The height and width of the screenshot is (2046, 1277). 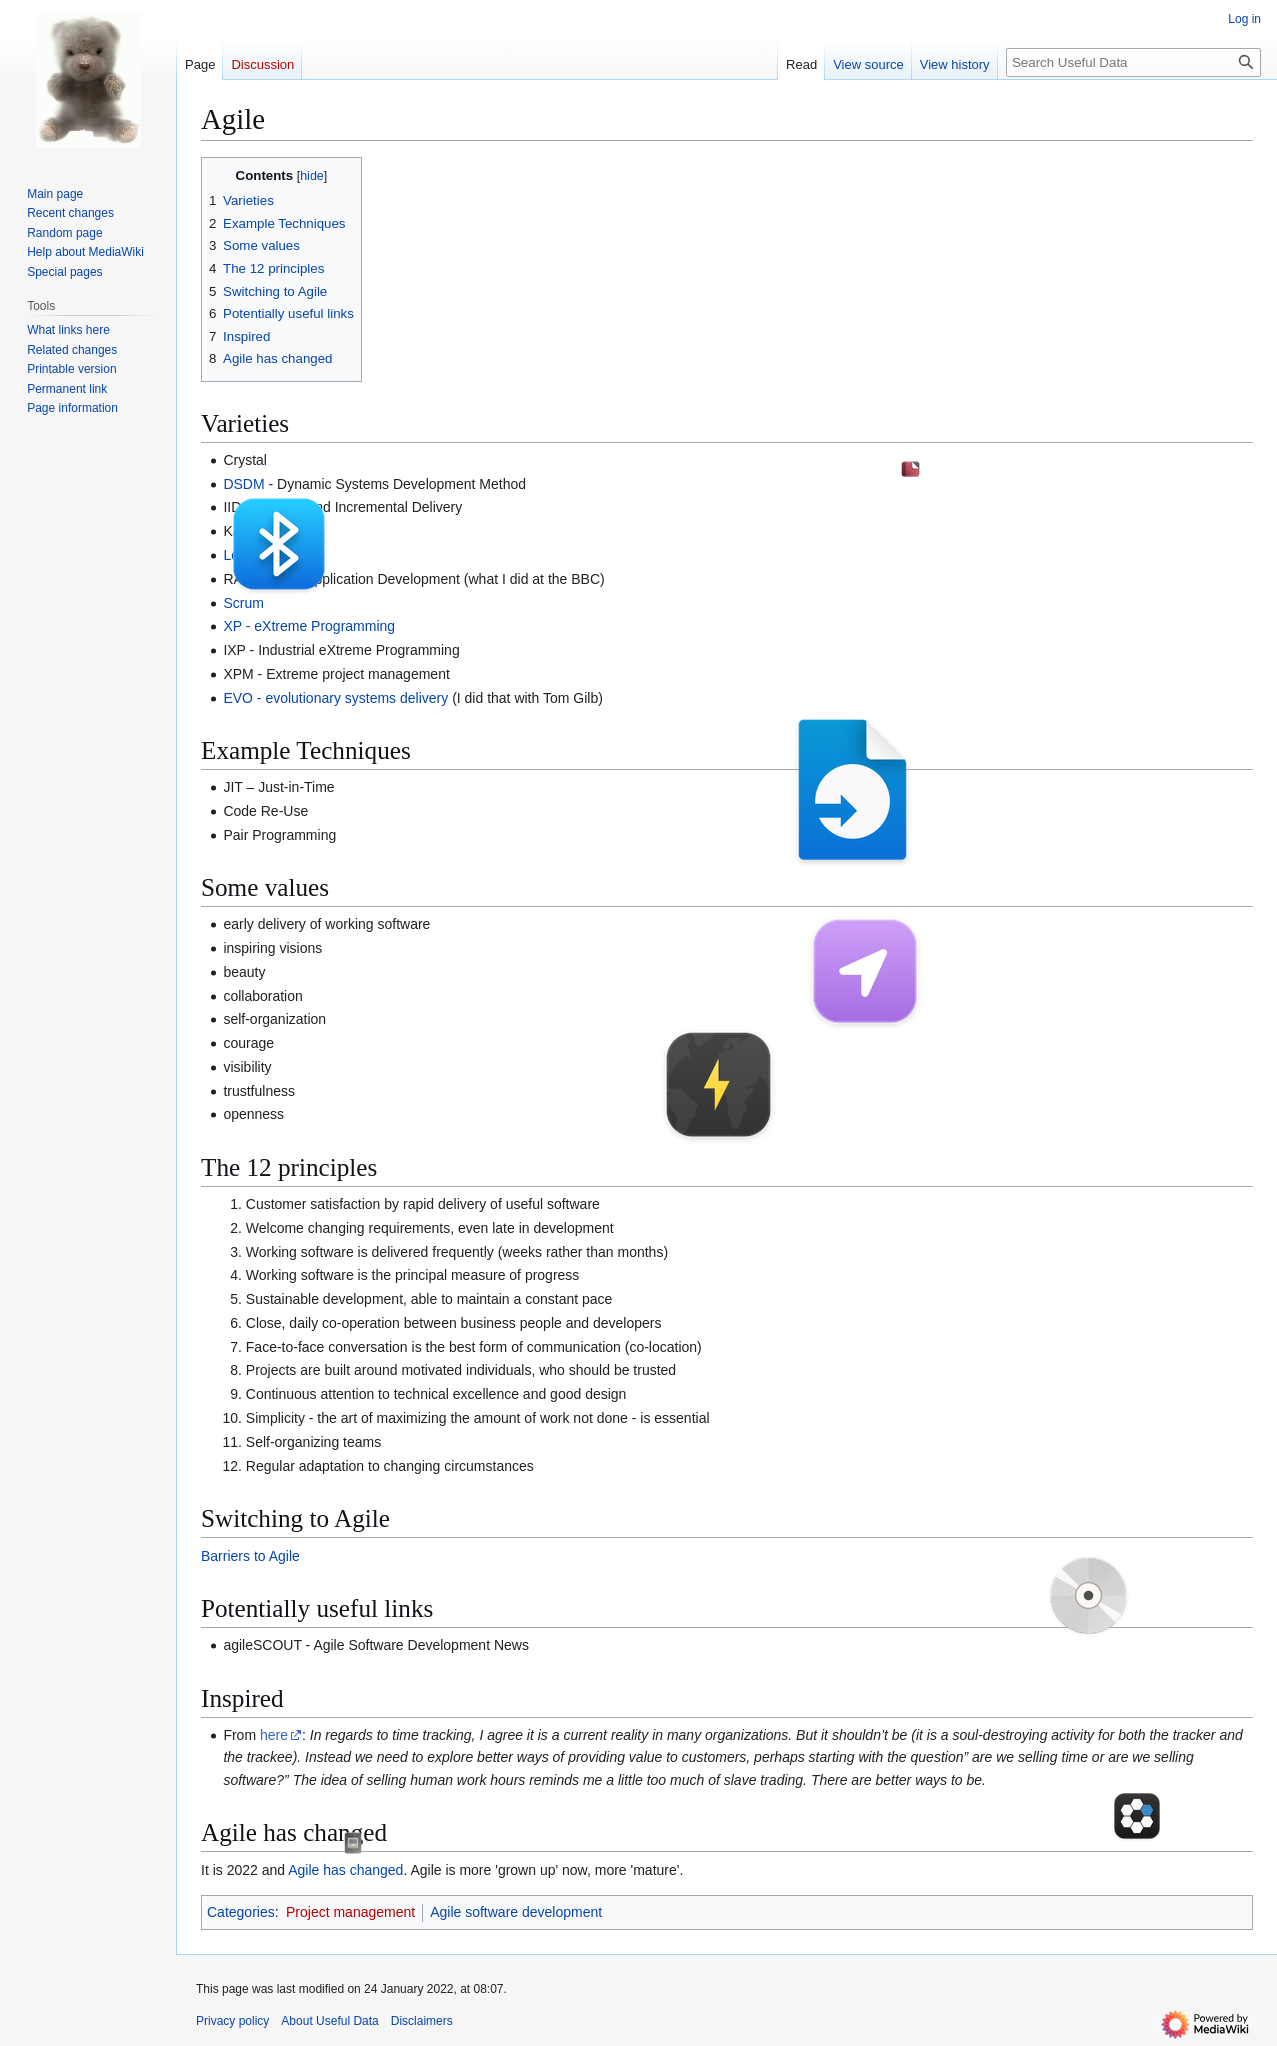 I want to click on a gdscript source code file, so click(x=852, y=792).